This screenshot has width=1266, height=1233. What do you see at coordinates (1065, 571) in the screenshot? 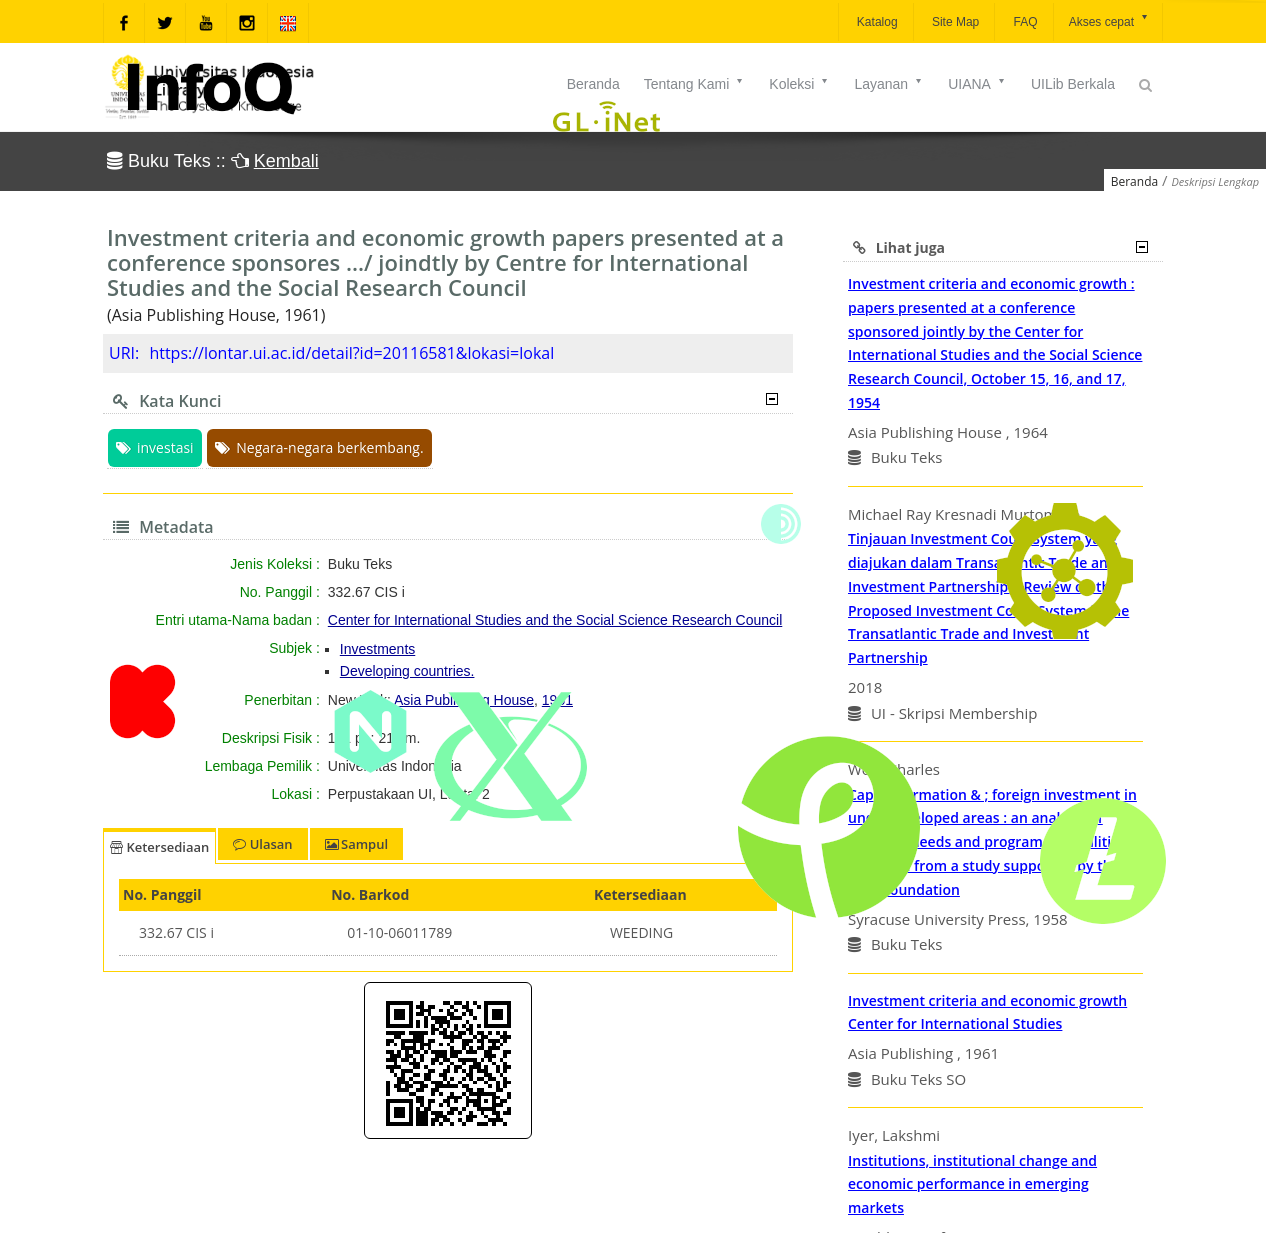
I see `SVGO tool or SVG optimization settings` at bounding box center [1065, 571].